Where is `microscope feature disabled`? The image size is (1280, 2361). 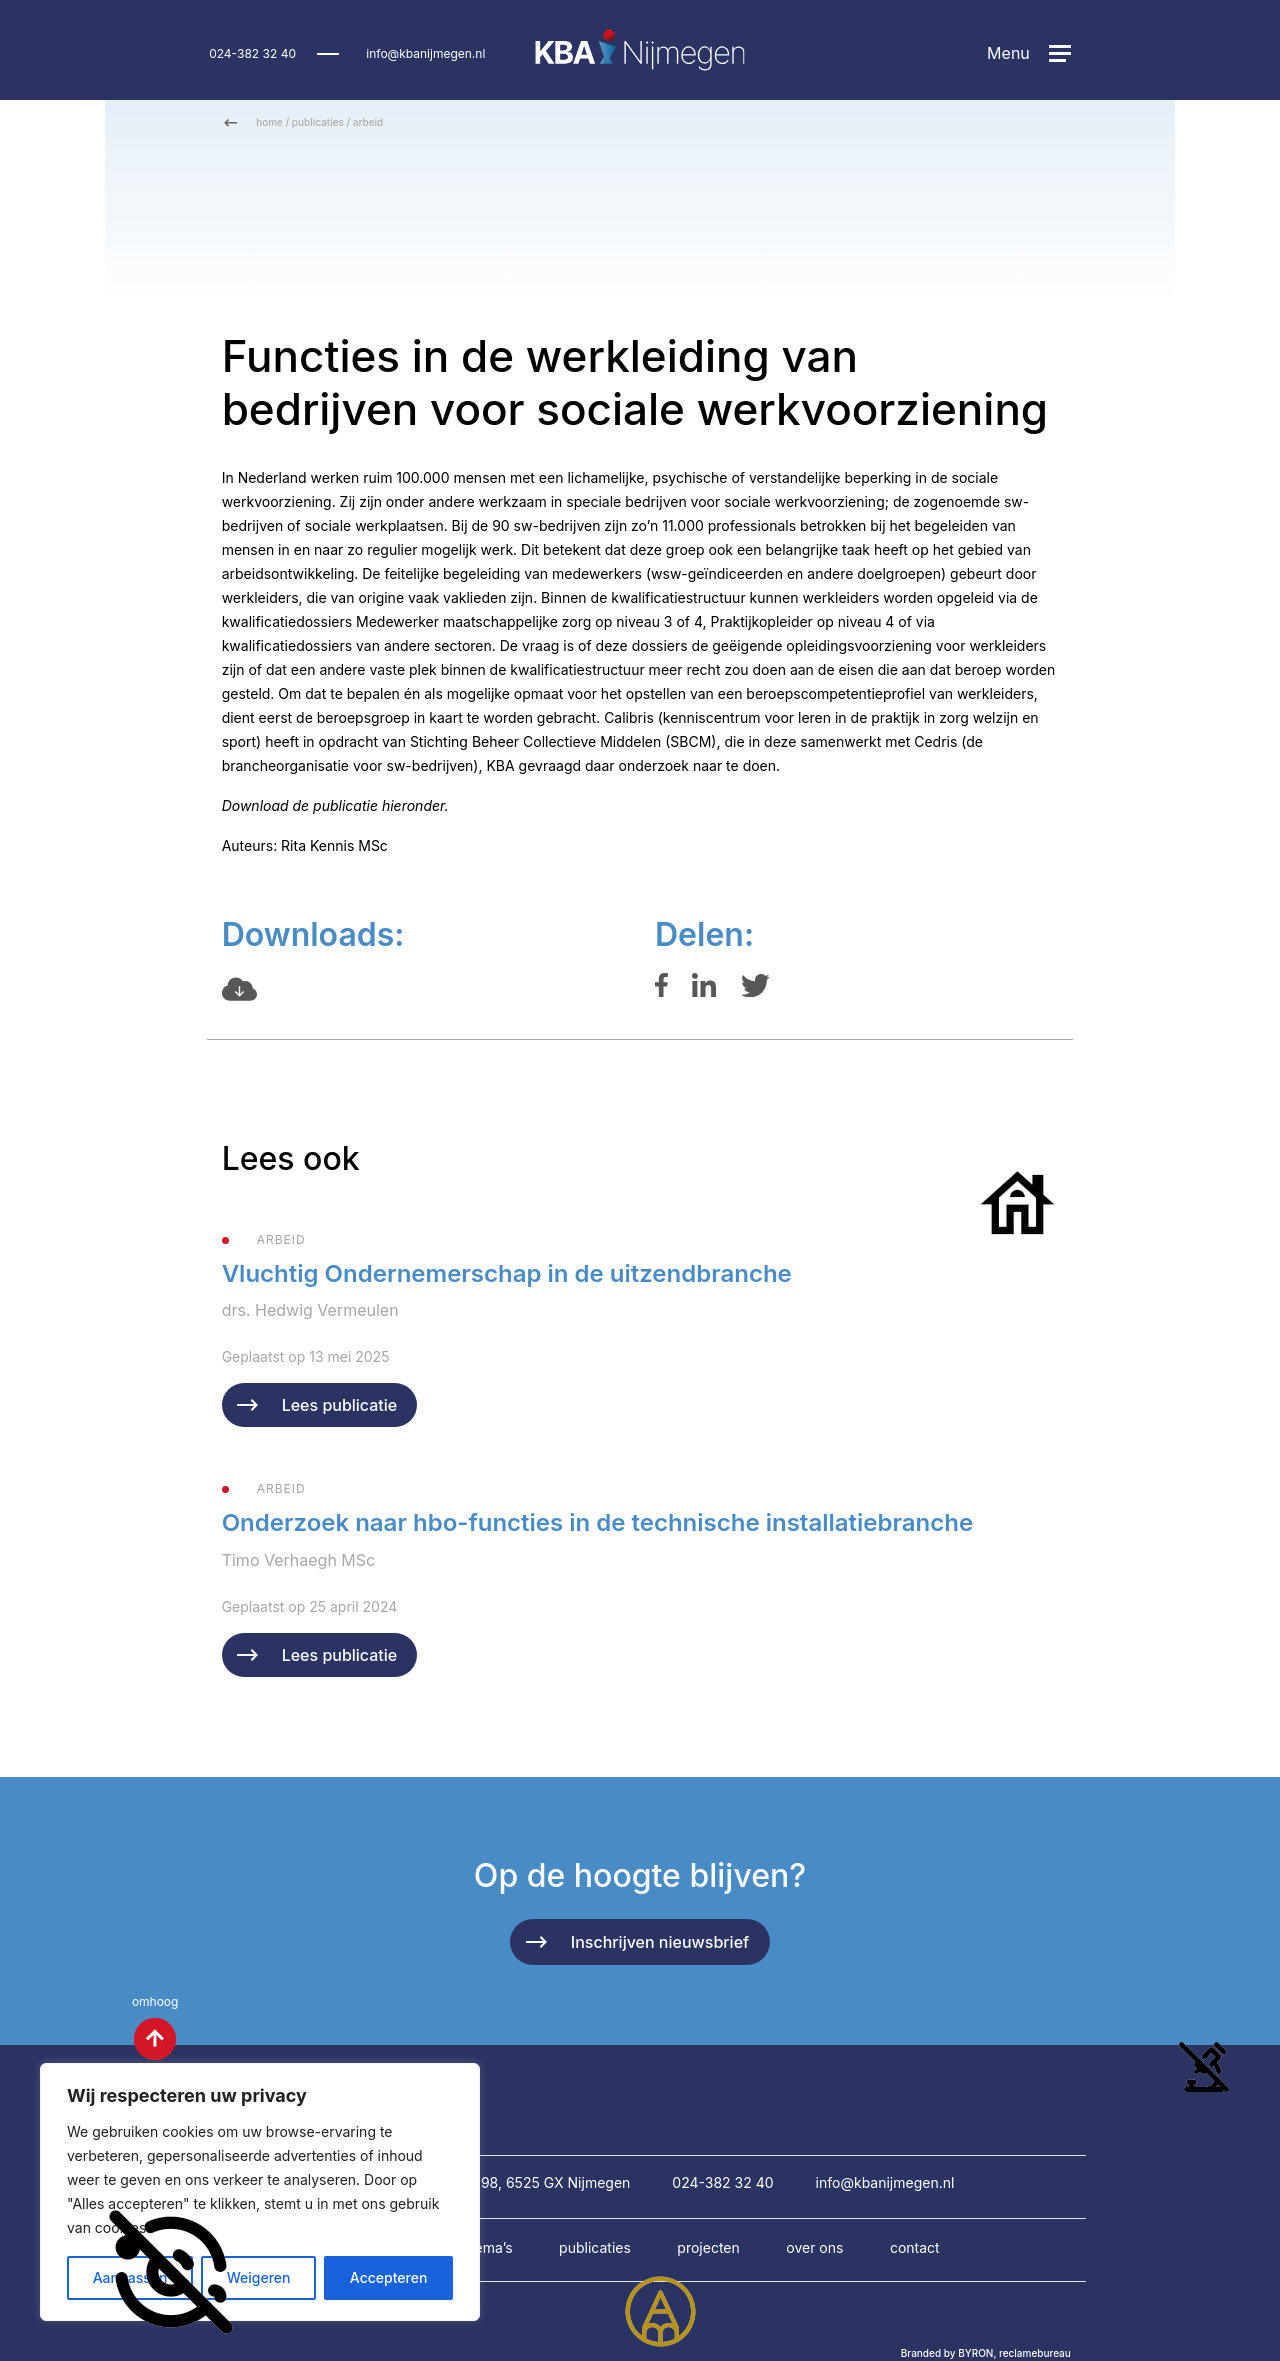 microscope feature disabled is located at coordinates (1204, 2067).